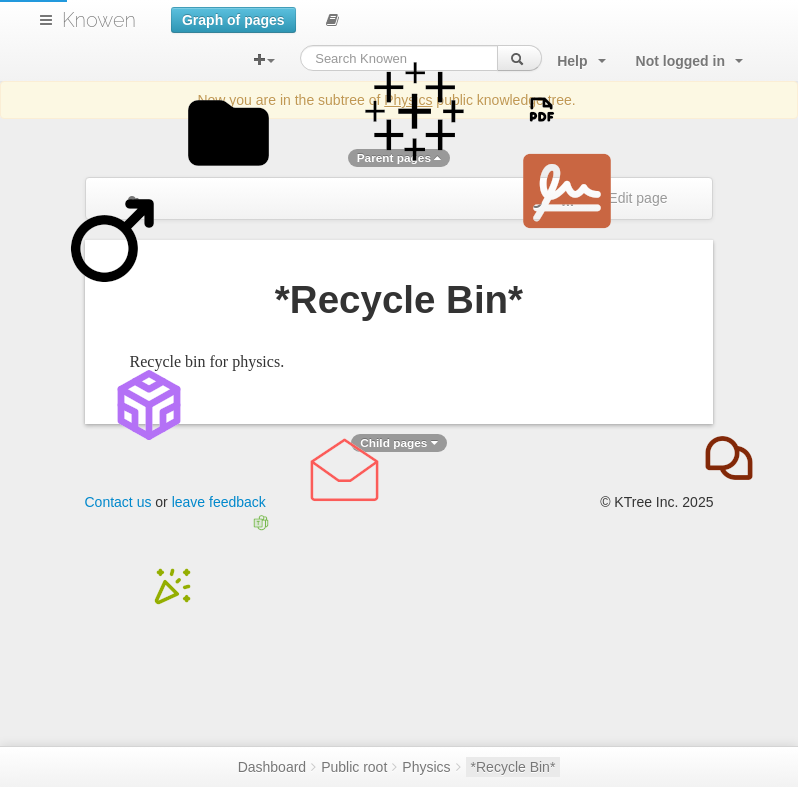 This screenshot has height=787, width=798. What do you see at coordinates (344, 472) in the screenshot?
I see `view opened mail or messages` at bounding box center [344, 472].